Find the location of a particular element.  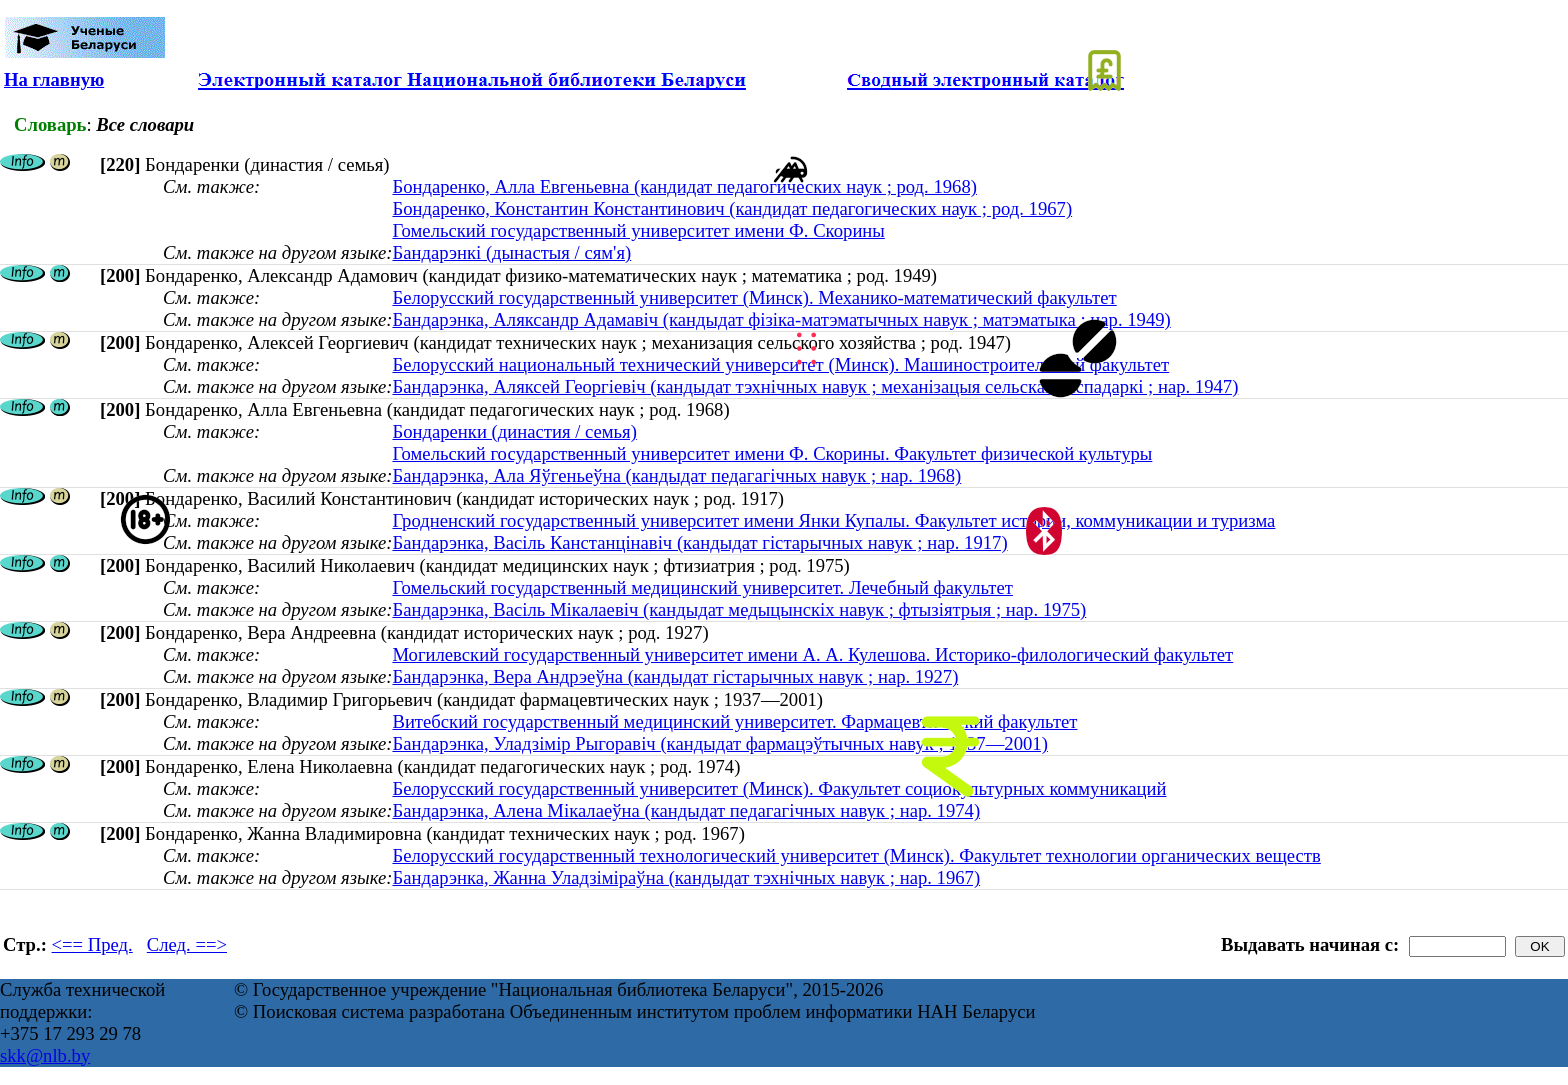

toggle bluetooth connectivity on or off is located at coordinates (1044, 531).